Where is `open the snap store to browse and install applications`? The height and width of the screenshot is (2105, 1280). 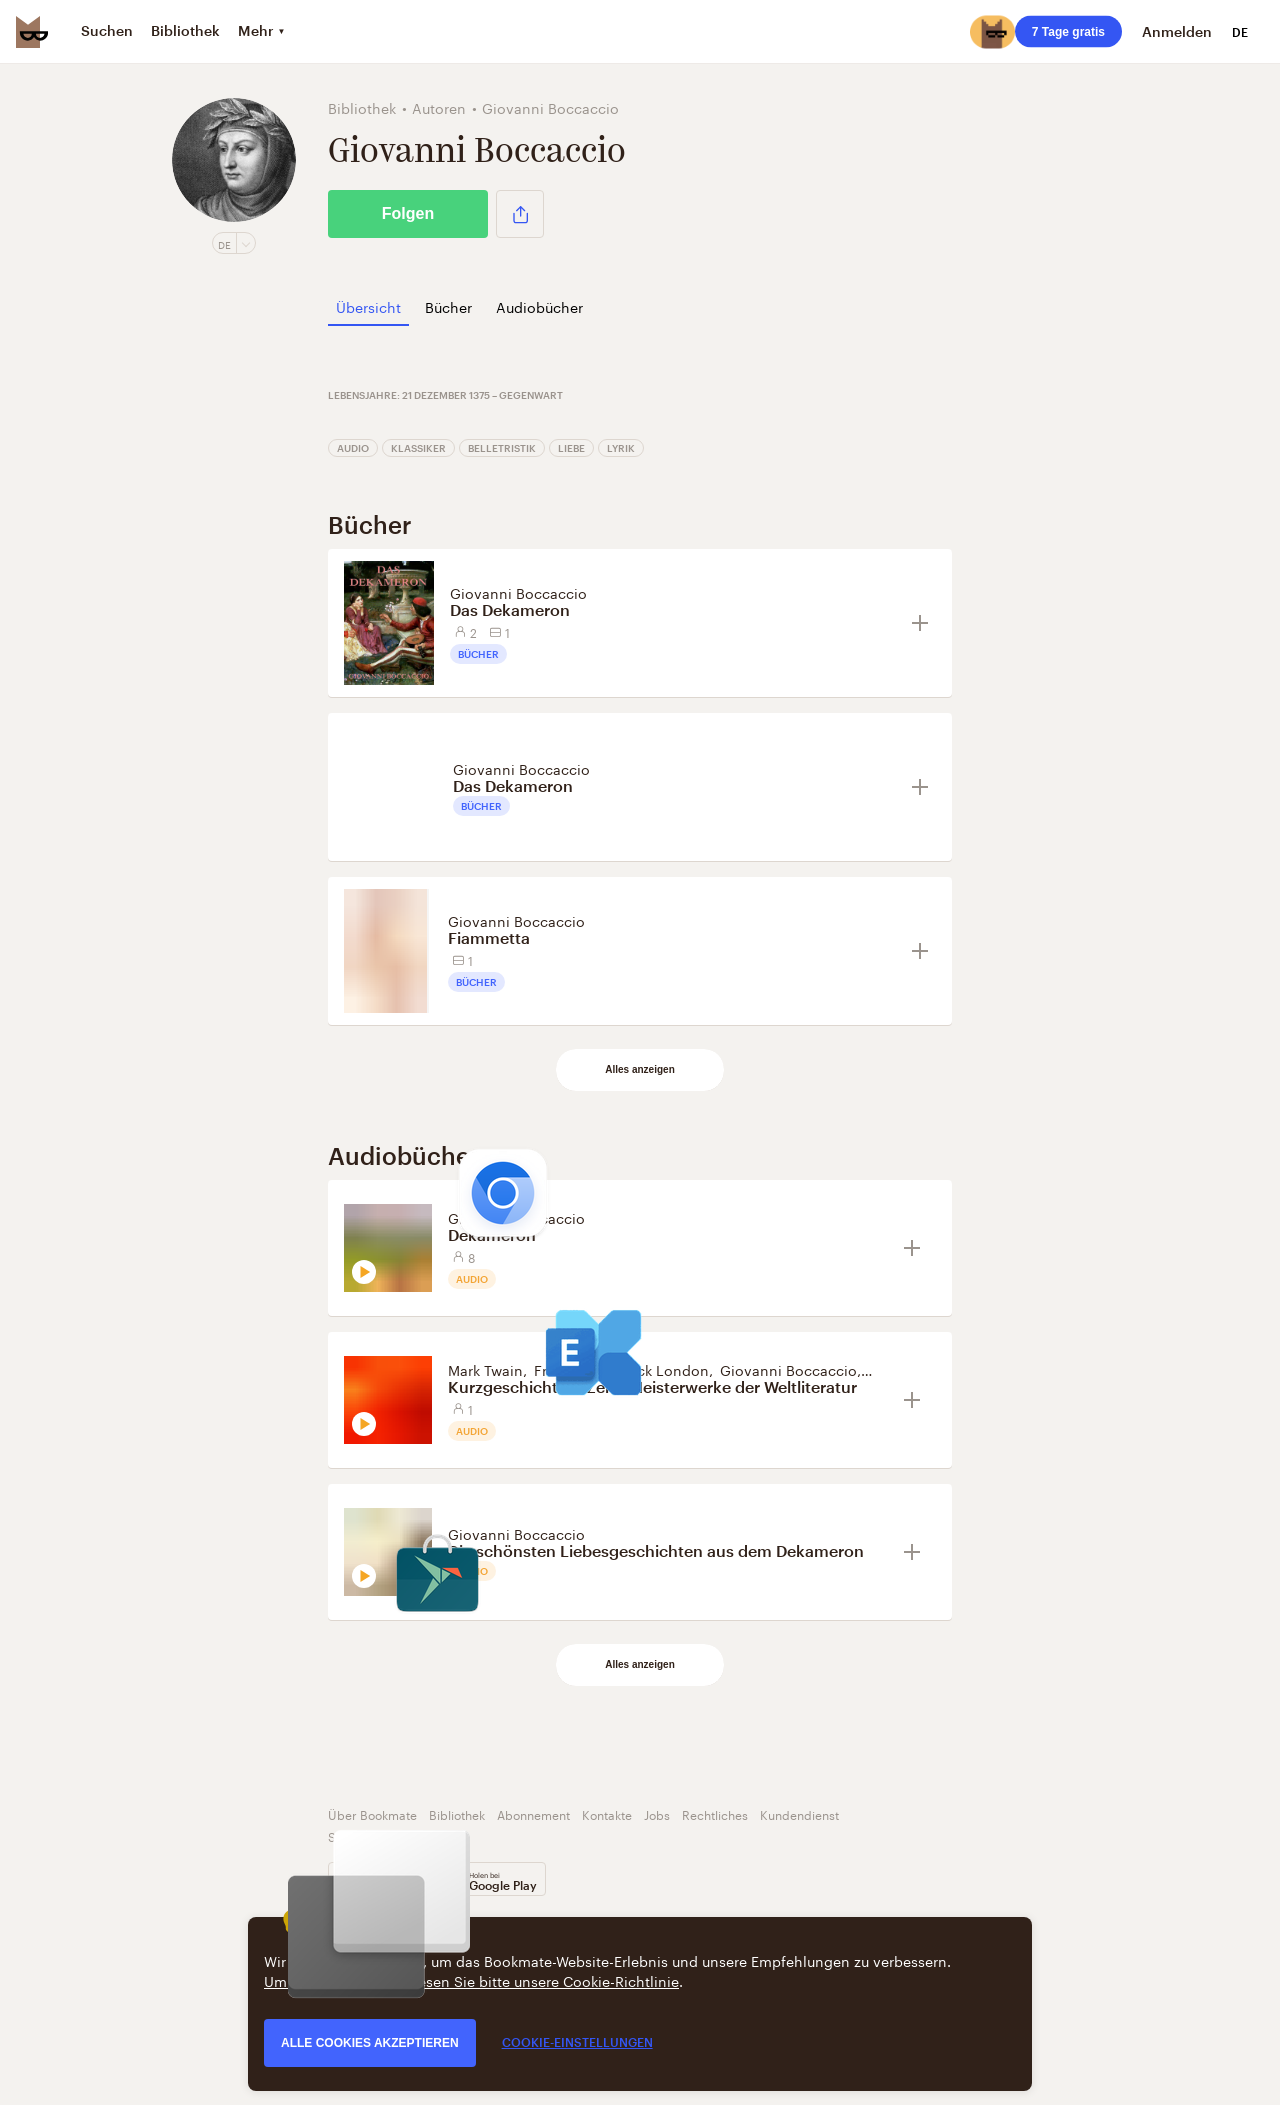 open the snap store to browse and install applications is located at coordinates (437, 1579).